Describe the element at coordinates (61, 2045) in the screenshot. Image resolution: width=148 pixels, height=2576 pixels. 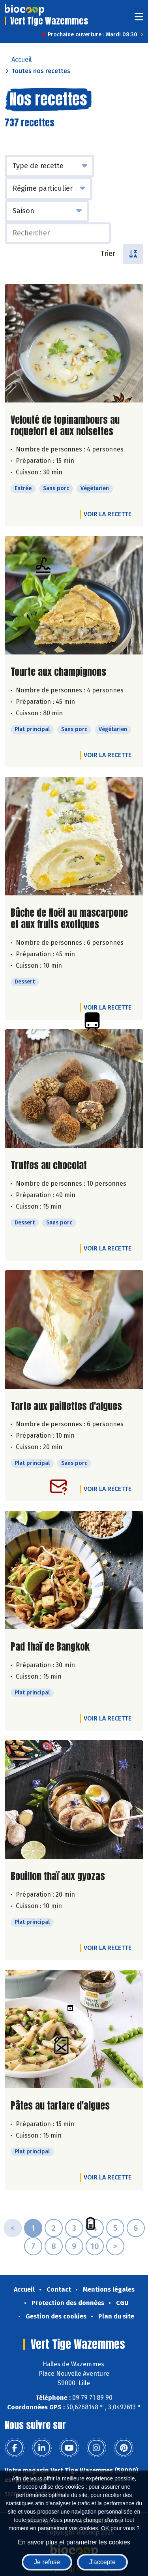
I see `indicates fuel or gas-related settings` at that location.